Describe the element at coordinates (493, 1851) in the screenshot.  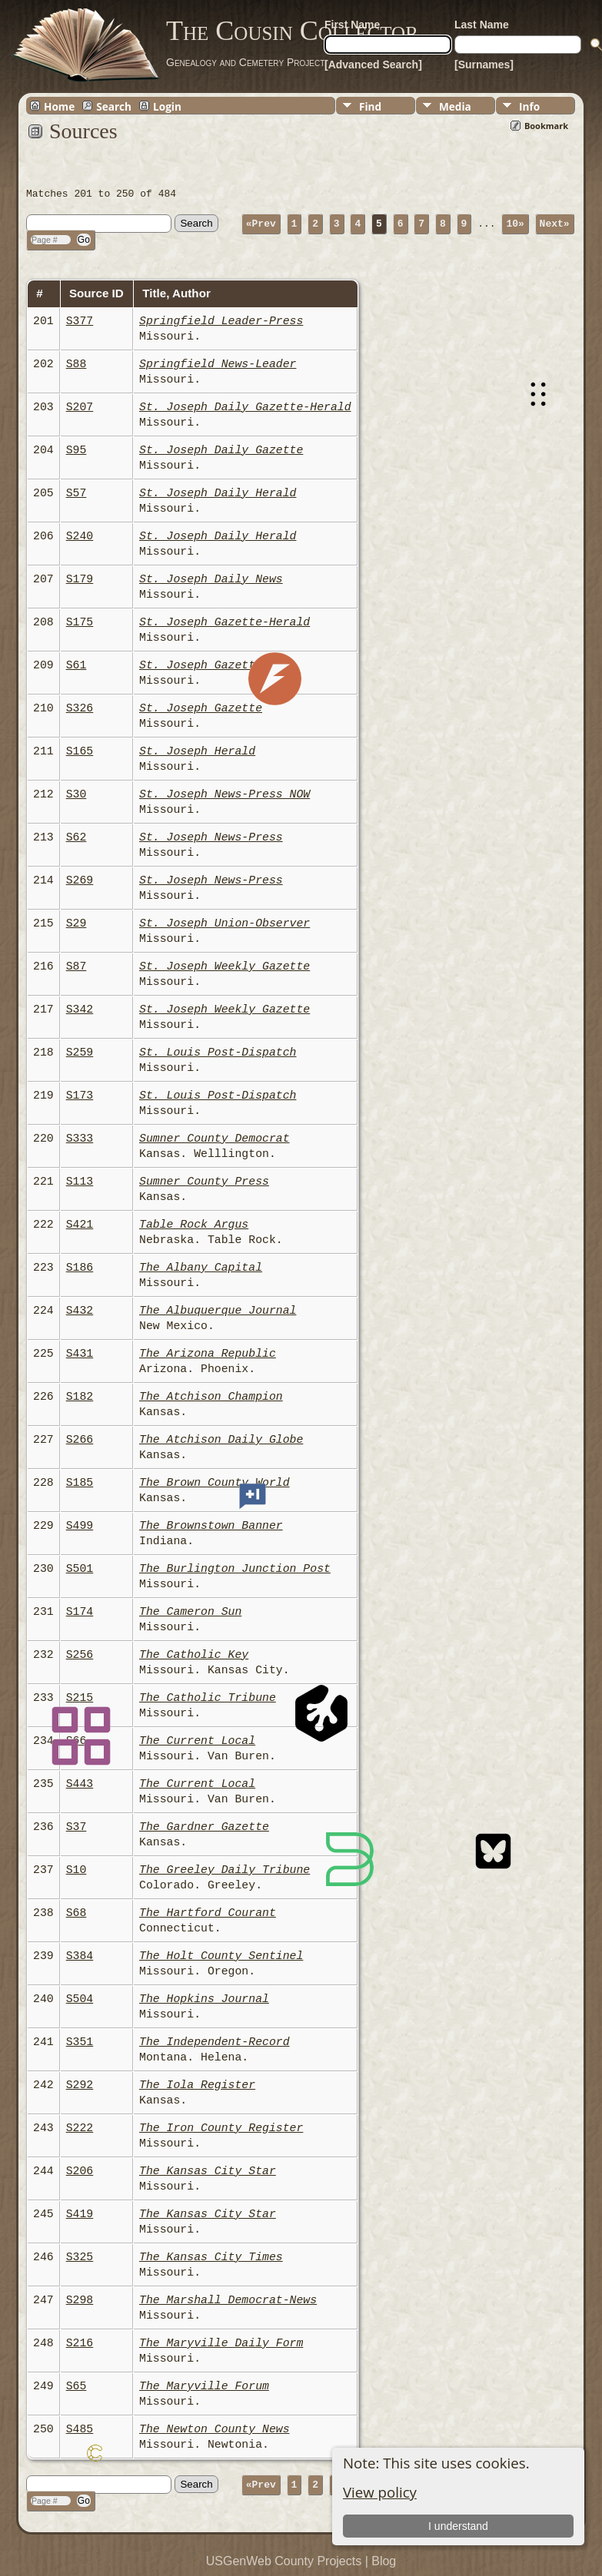
I see `open Bluesky social media app` at that location.